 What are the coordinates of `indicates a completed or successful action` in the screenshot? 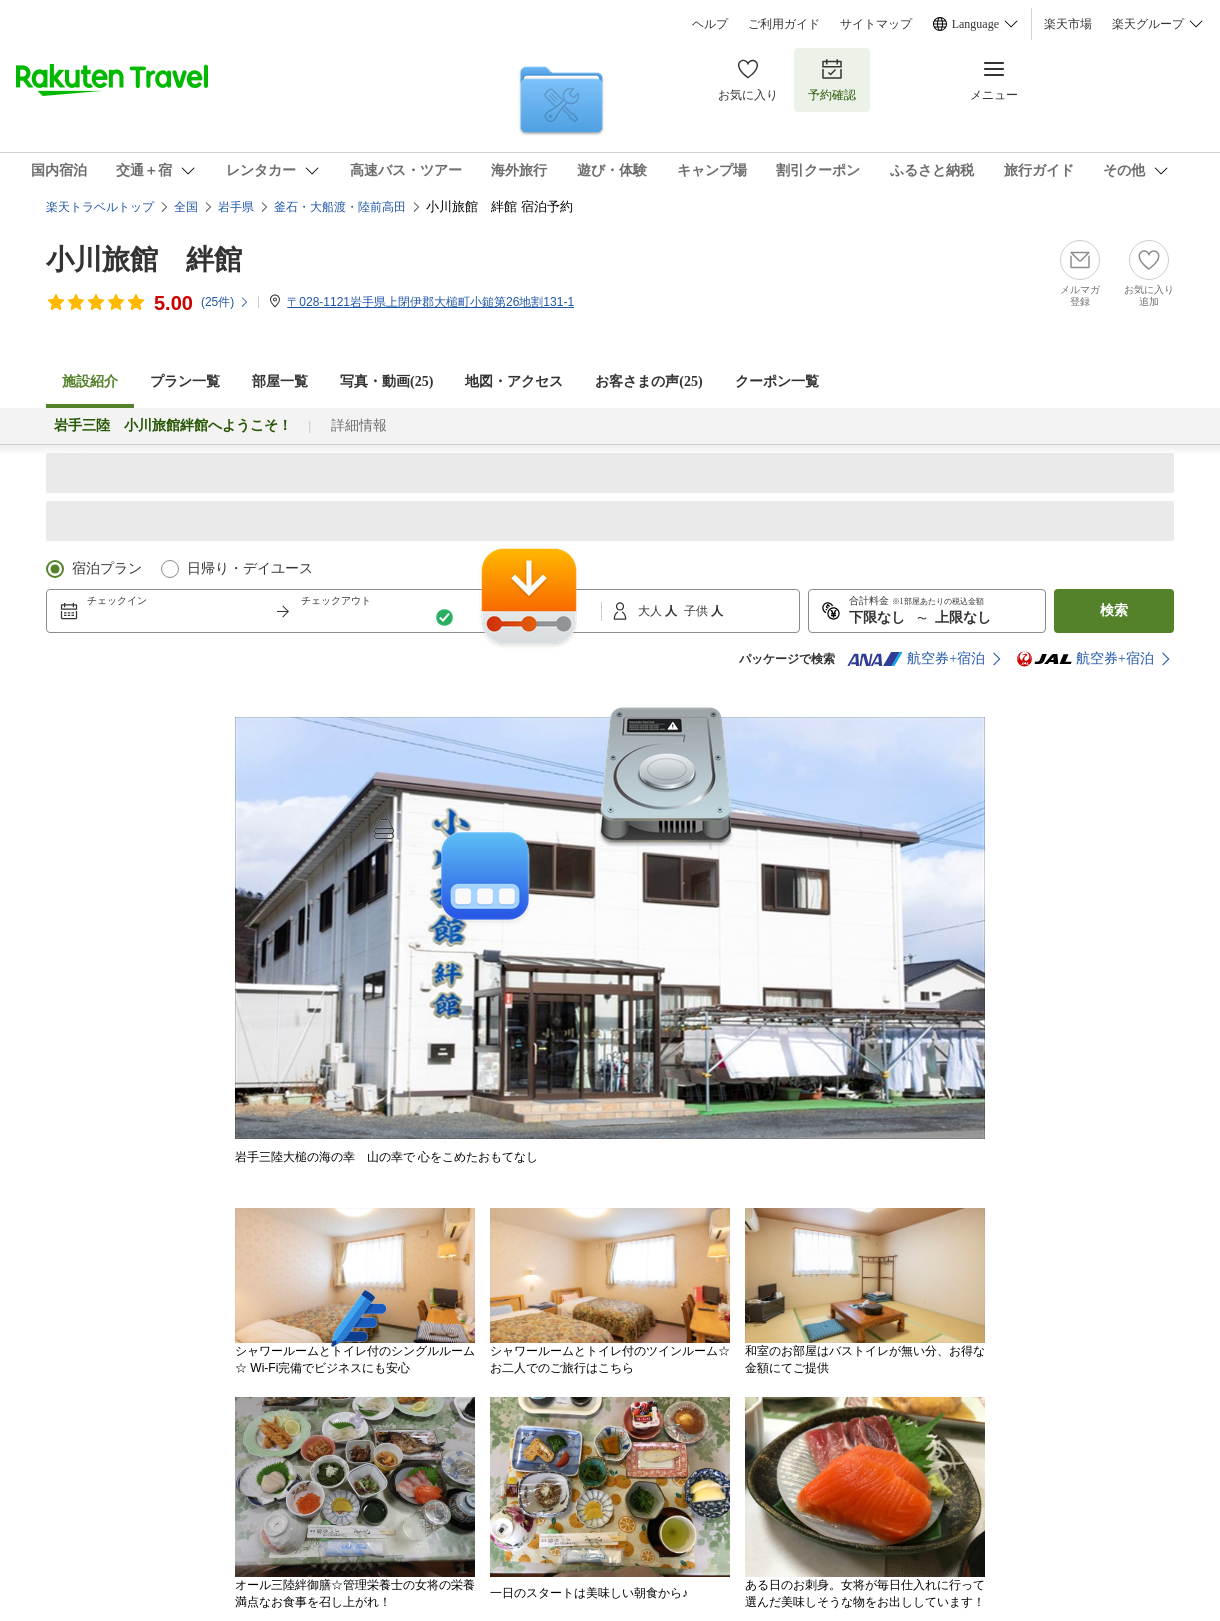 It's located at (444, 617).